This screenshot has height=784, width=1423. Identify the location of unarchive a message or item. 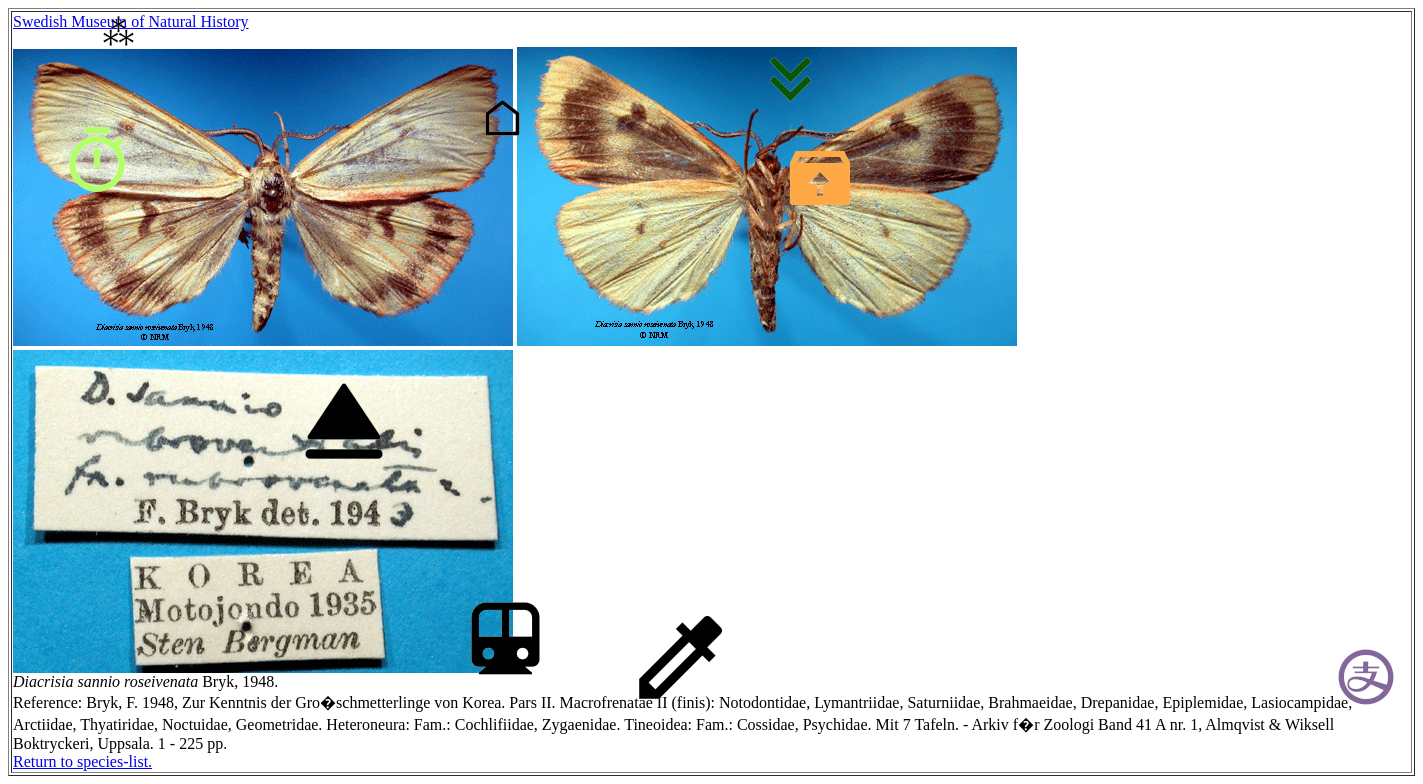
(820, 178).